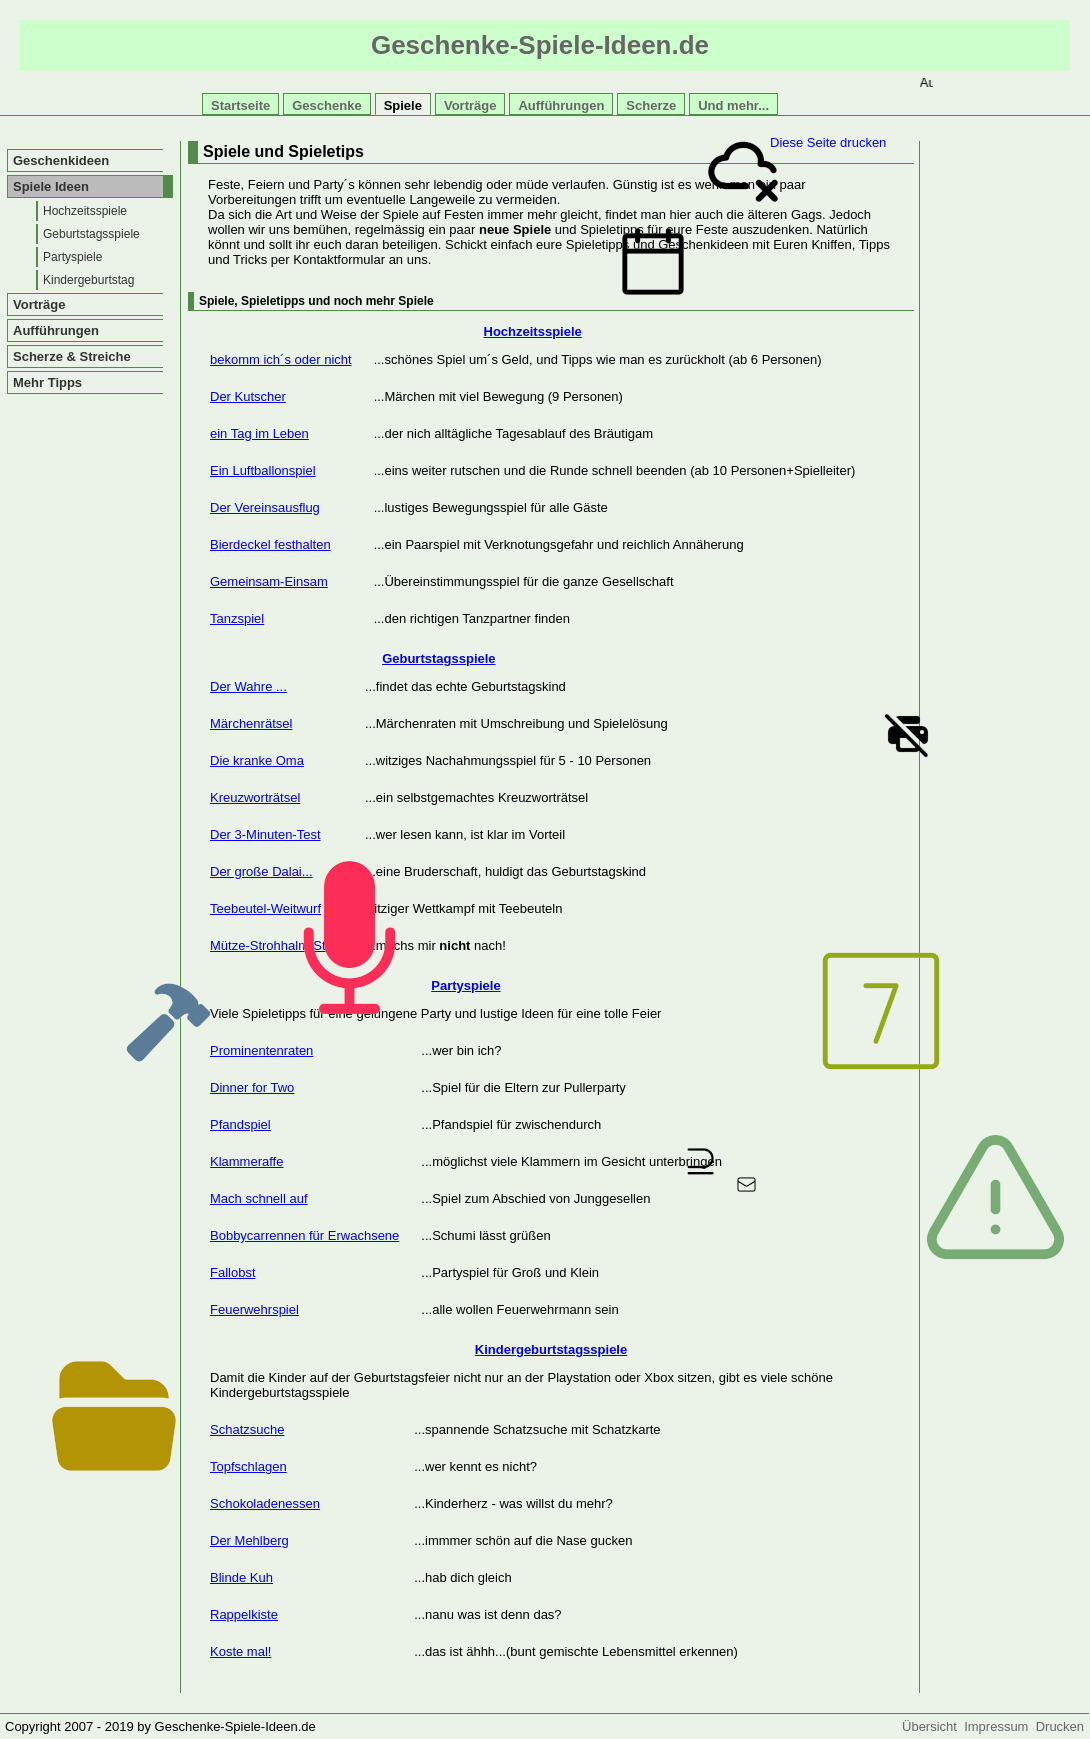  What do you see at coordinates (908, 734) in the screenshot?
I see `printing is currently unavailable` at bounding box center [908, 734].